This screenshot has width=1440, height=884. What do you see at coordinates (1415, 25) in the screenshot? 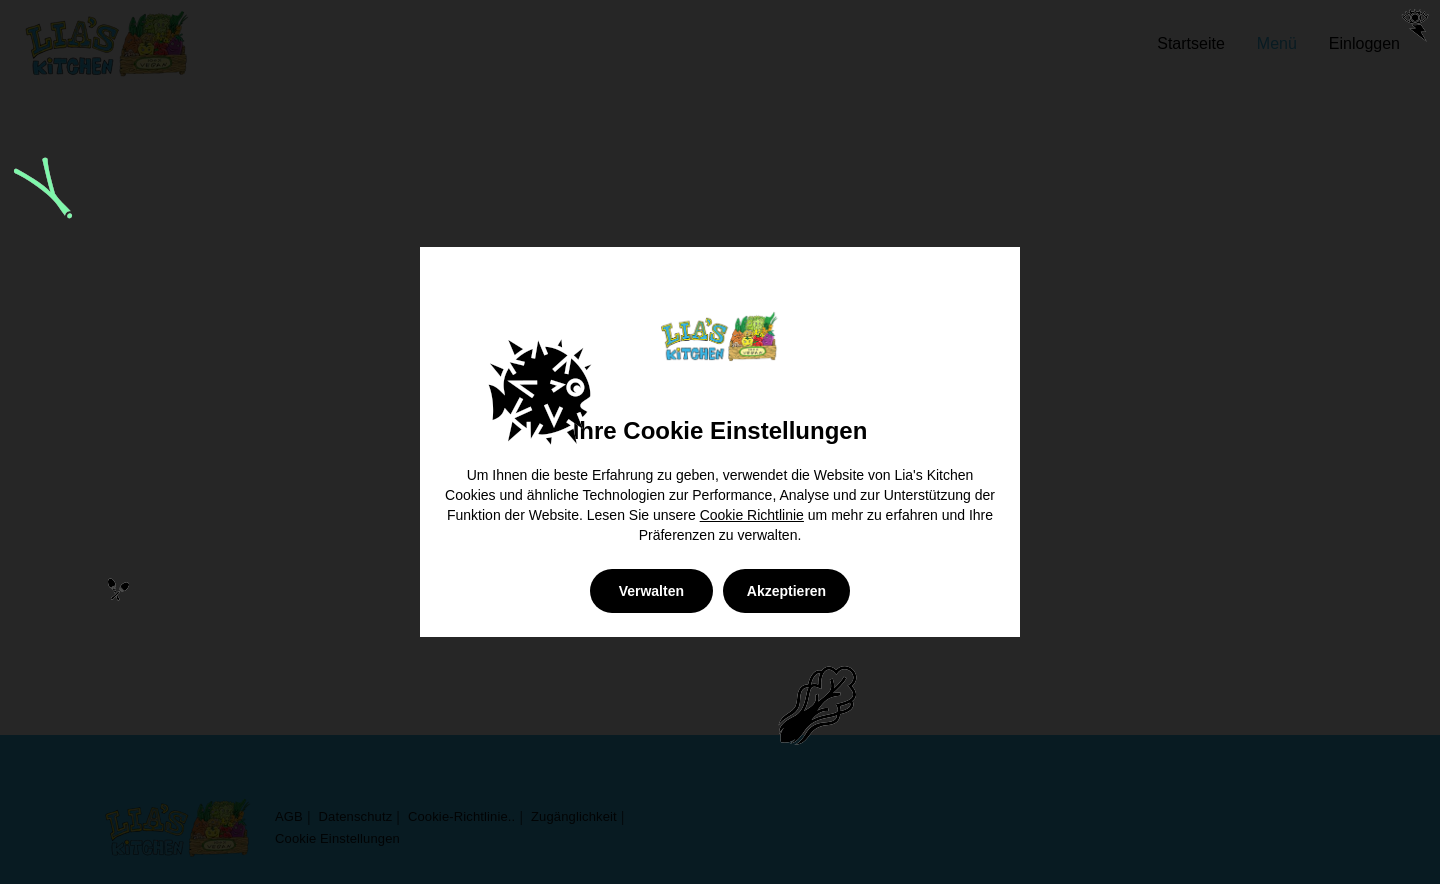
I see `indicates a powerful visual effect or shocking revelation` at bounding box center [1415, 25].